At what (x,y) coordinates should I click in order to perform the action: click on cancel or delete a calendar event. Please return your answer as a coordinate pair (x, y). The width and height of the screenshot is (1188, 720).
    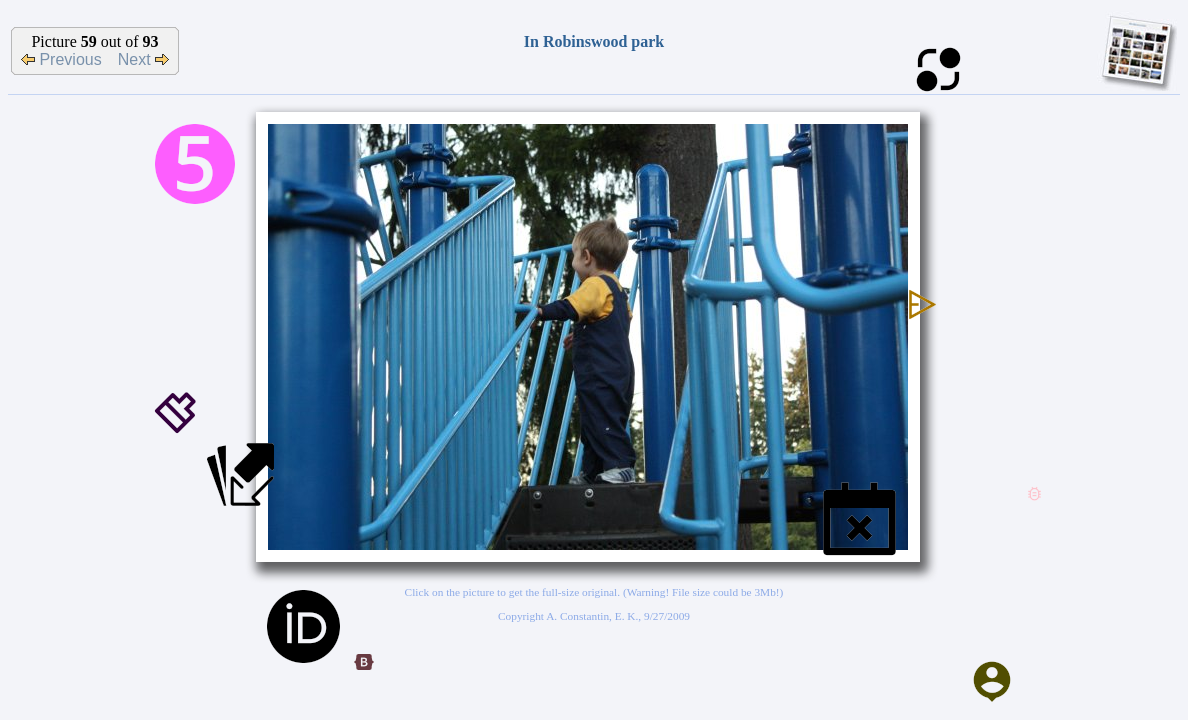
    Looking at the image, I should click on (859, 522).